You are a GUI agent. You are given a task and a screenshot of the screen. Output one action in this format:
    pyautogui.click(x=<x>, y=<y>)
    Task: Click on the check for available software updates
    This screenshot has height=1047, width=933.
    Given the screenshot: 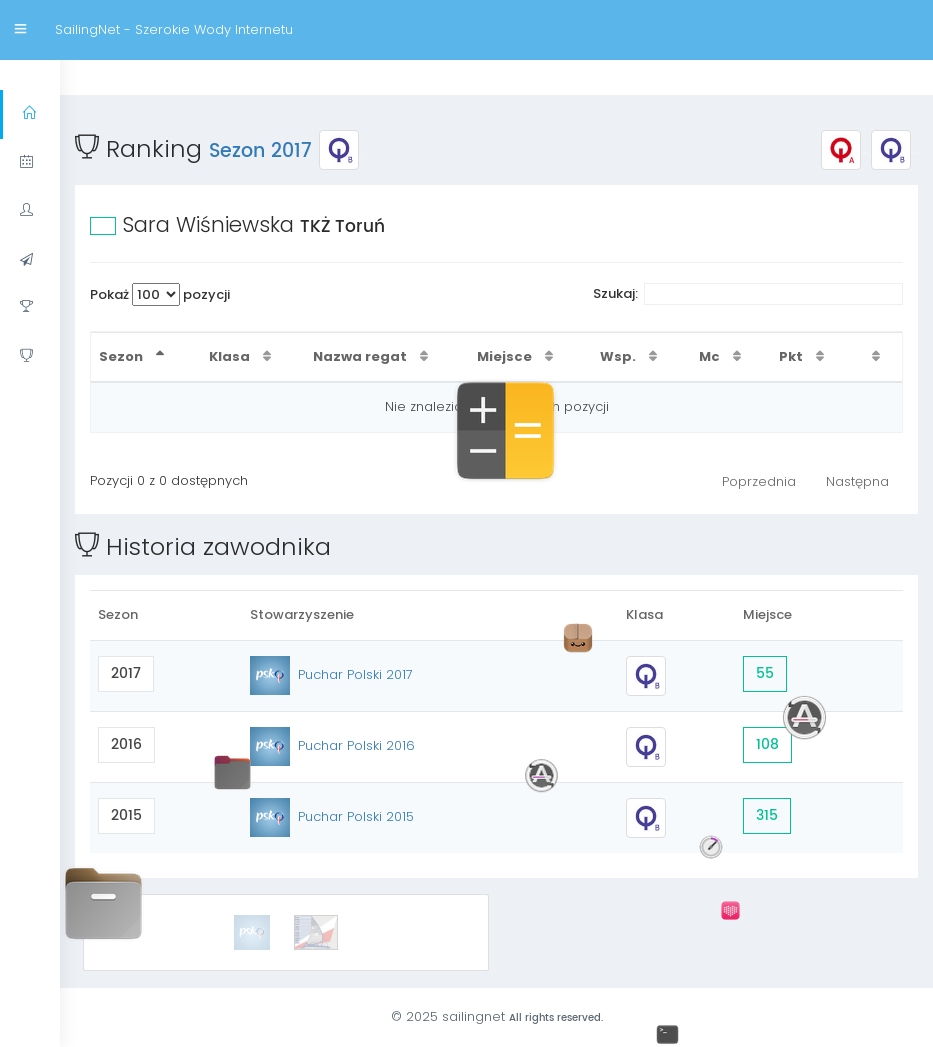 What is the action you would take?
    pyautogui.click(x=541, y=775)
    